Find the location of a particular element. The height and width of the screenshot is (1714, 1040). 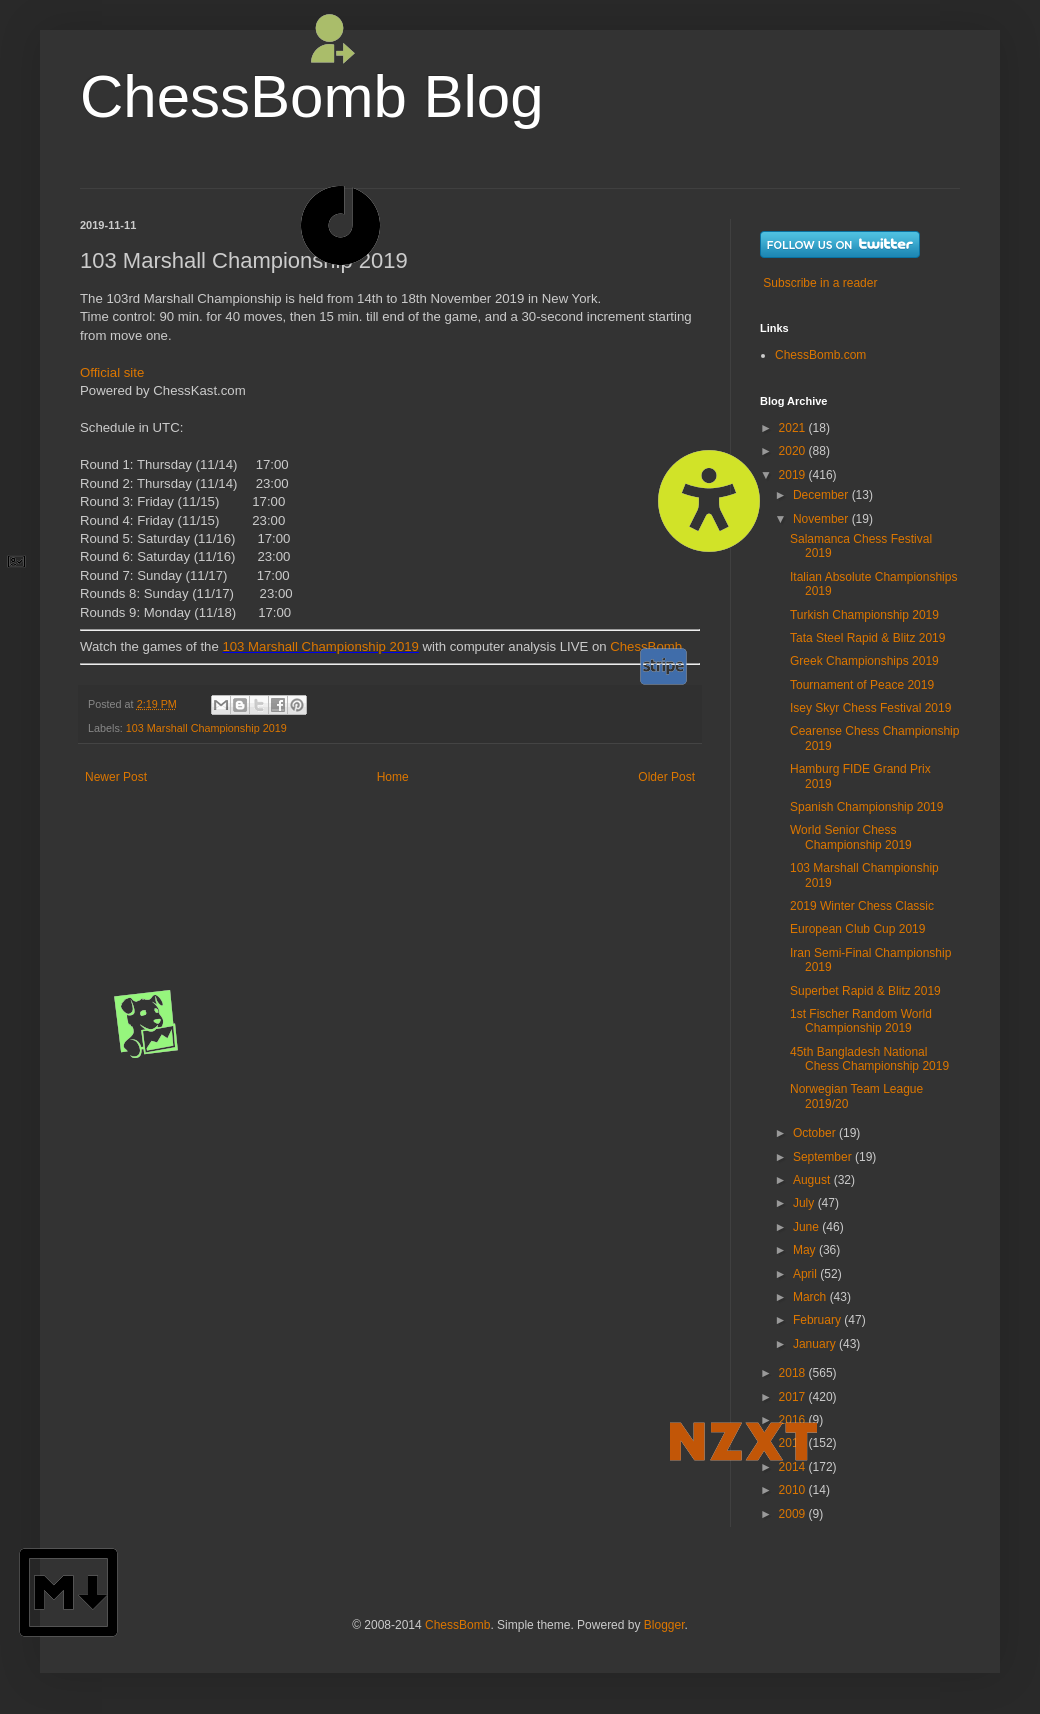

share user profile with others is located at coordinates (329, 39).